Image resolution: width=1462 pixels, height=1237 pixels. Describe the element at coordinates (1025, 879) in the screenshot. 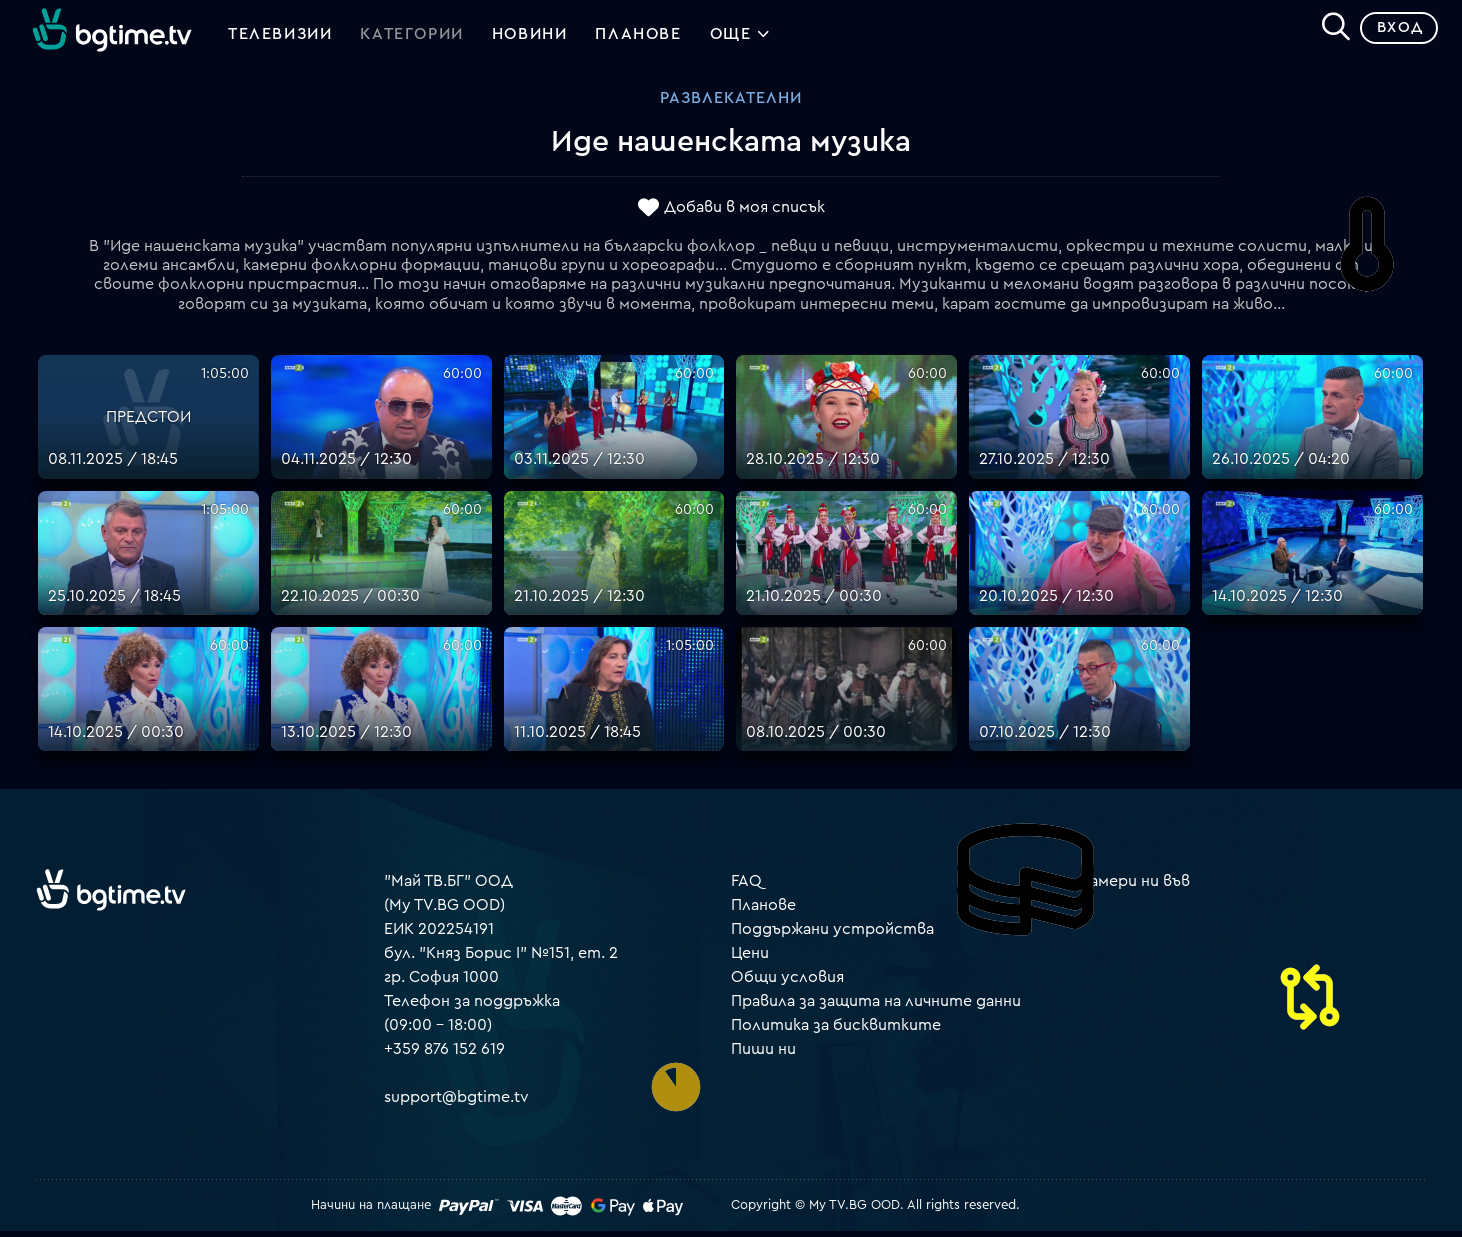

I see `CakePHP framework logo` at that location.